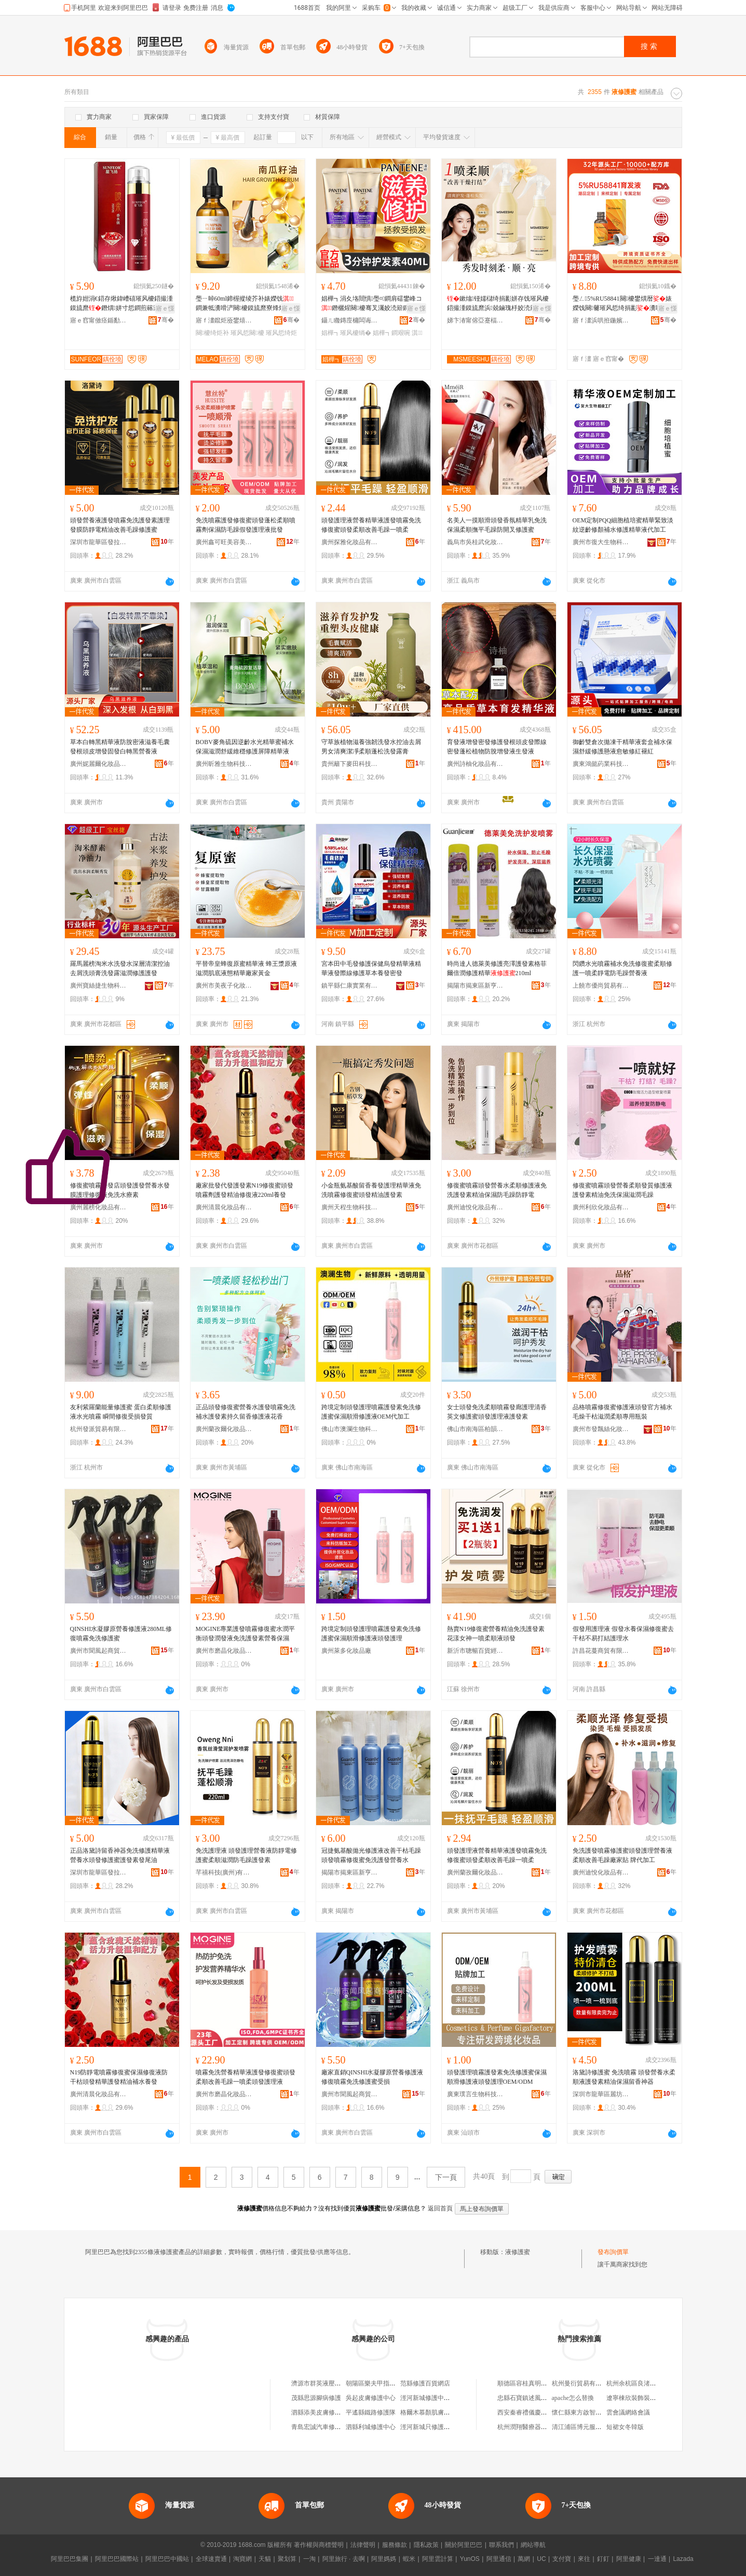 The image size is (746, 2576). Describe the element at coordinates (508, 799) in the screenshot. I see `browse furniture or home decor items` at that location.